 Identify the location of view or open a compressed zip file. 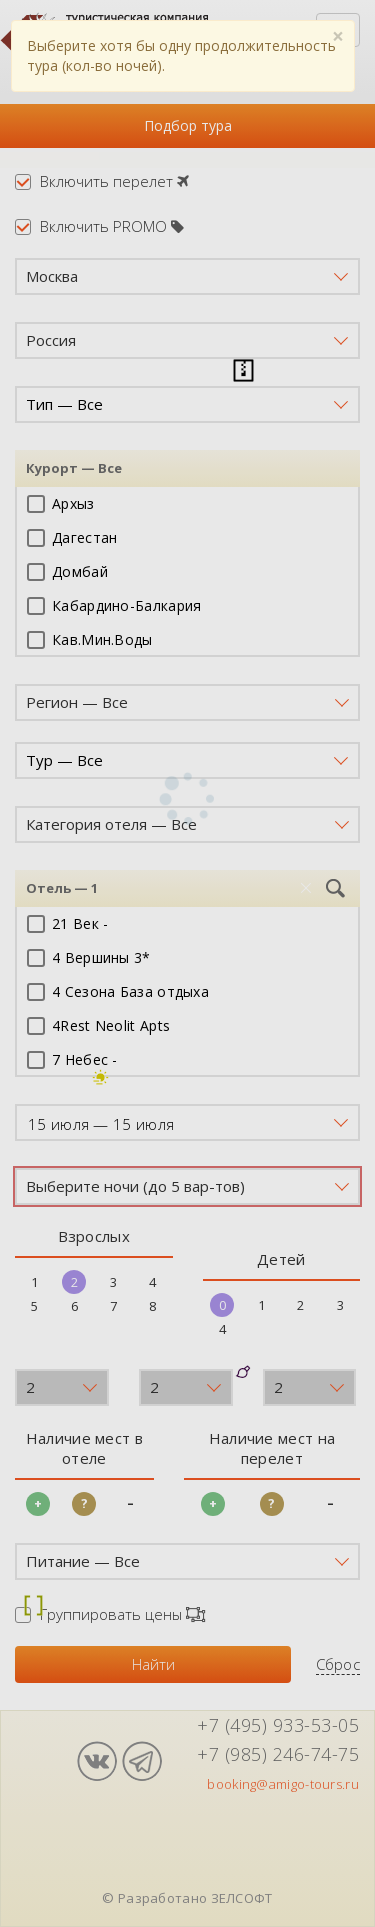
(243, 370).